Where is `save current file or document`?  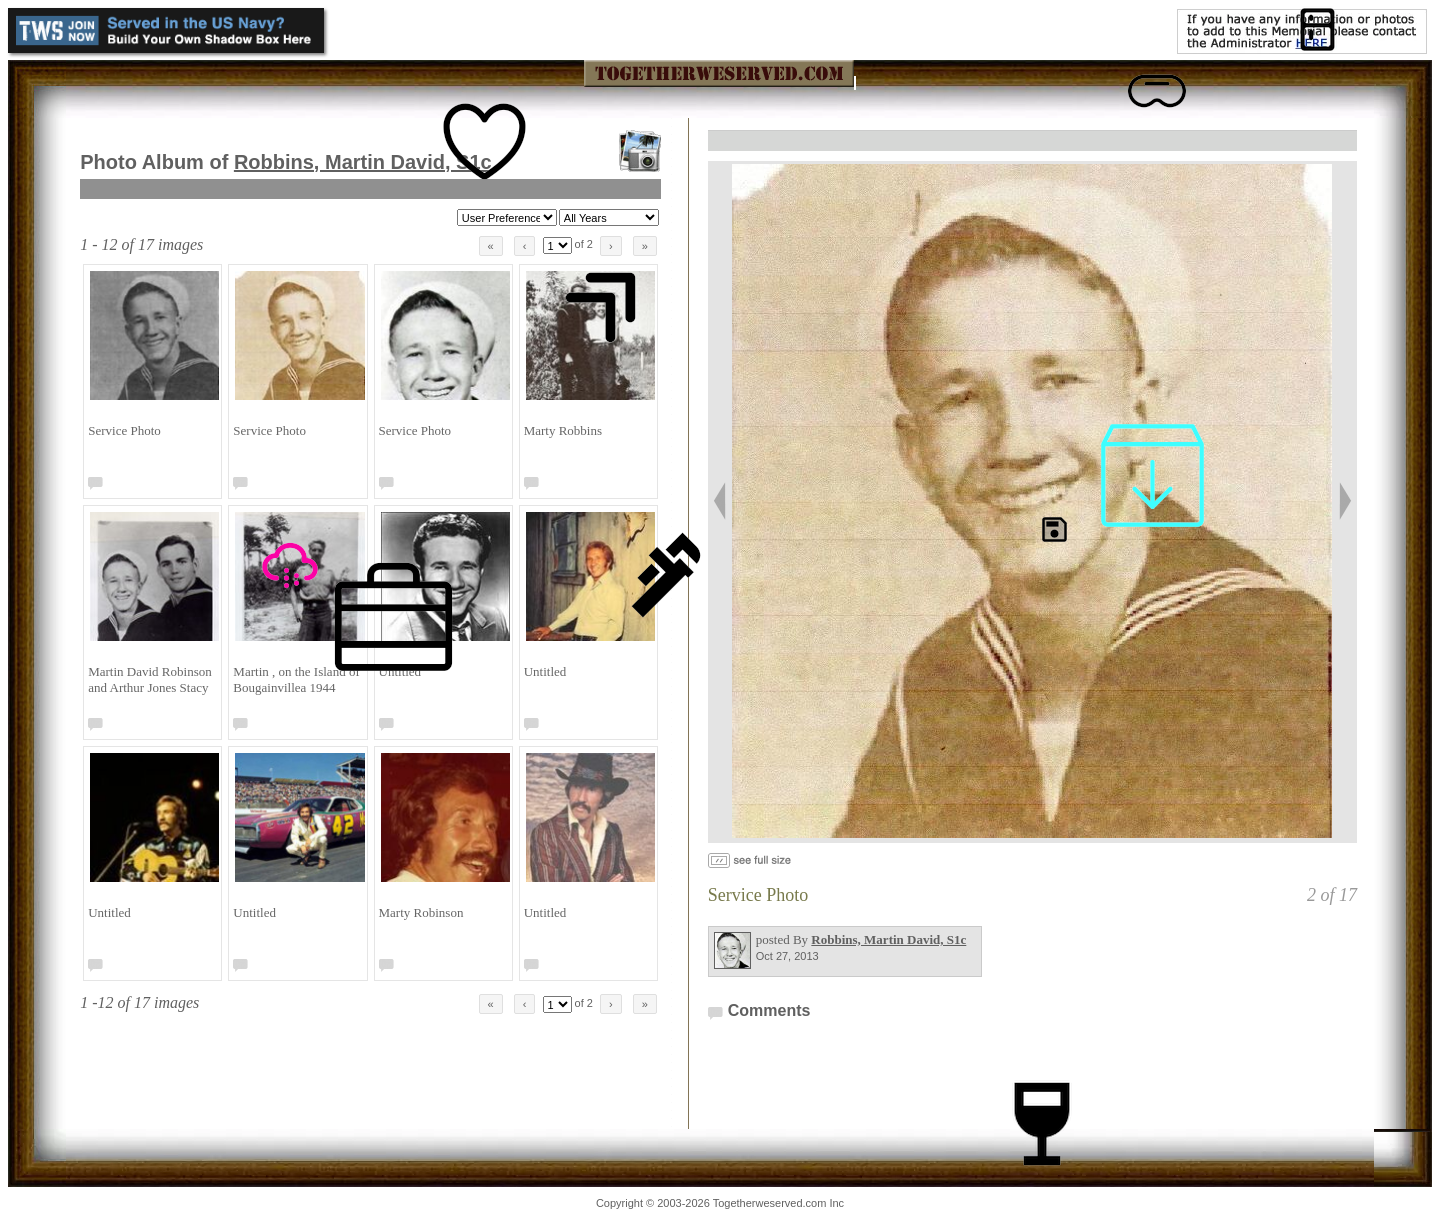
save current file or document is located at coordinates (1054, 529).